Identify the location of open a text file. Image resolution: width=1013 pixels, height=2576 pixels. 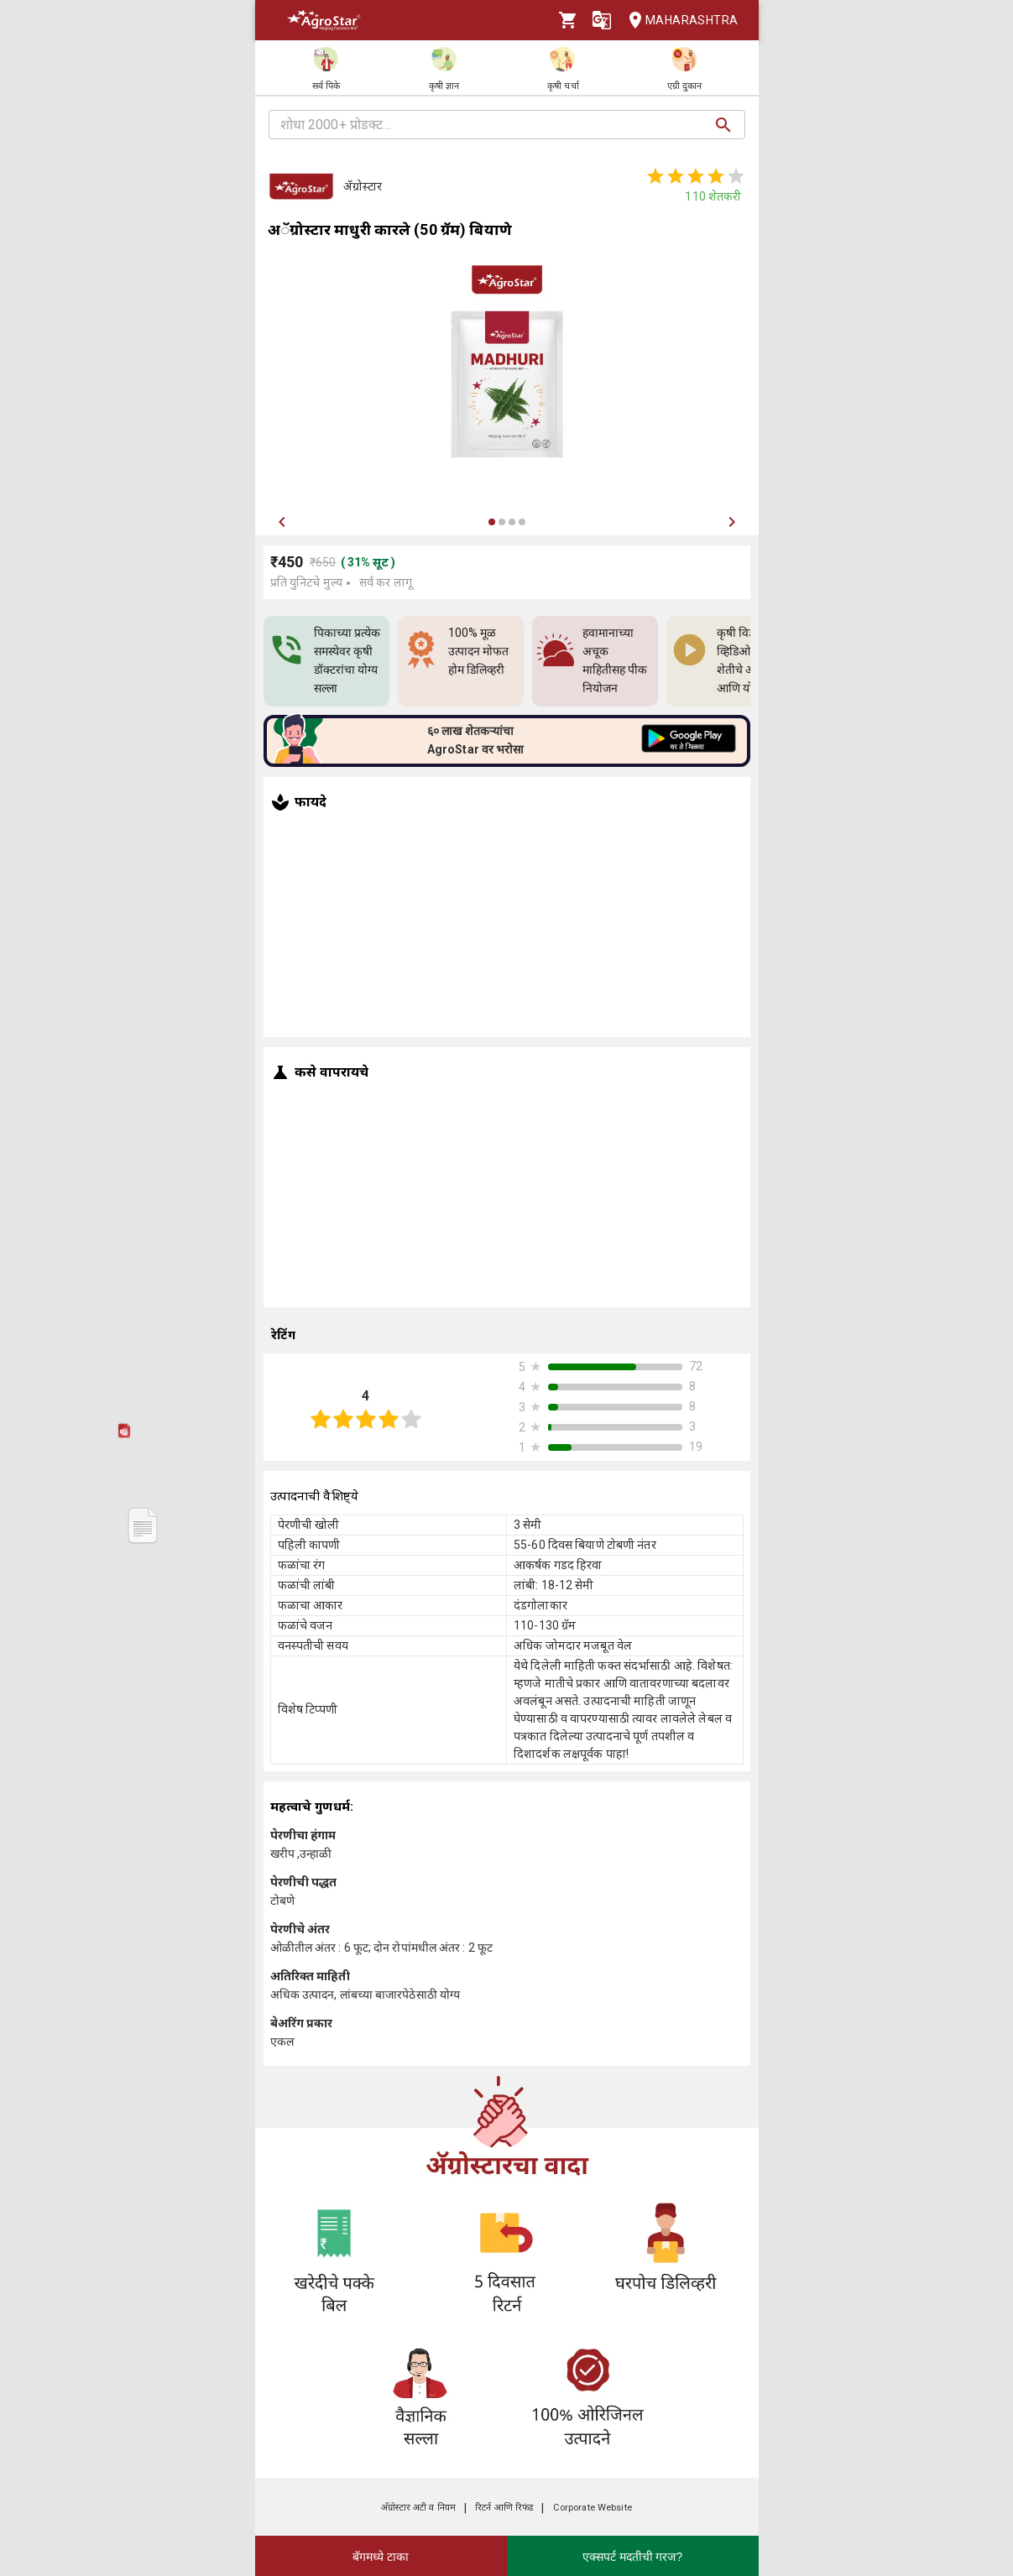
(143, 1525).